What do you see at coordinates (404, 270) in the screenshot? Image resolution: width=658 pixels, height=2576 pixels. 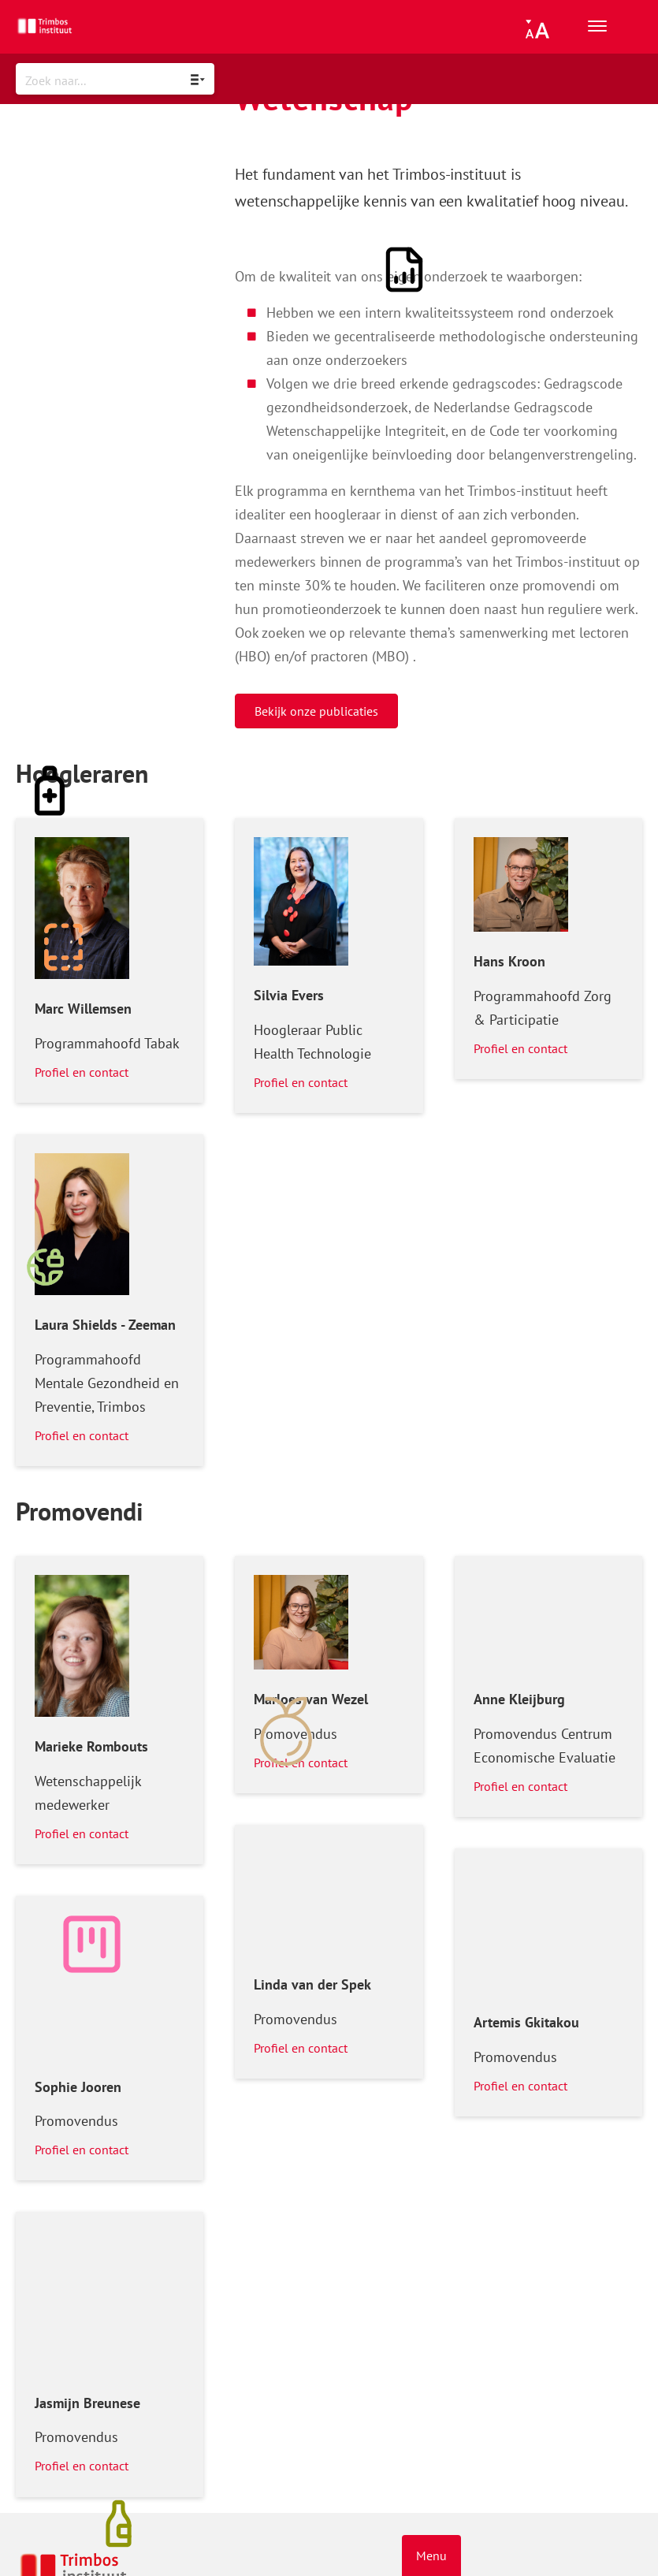 I see `view file with growth analytics` at bounding box center [404, 270].